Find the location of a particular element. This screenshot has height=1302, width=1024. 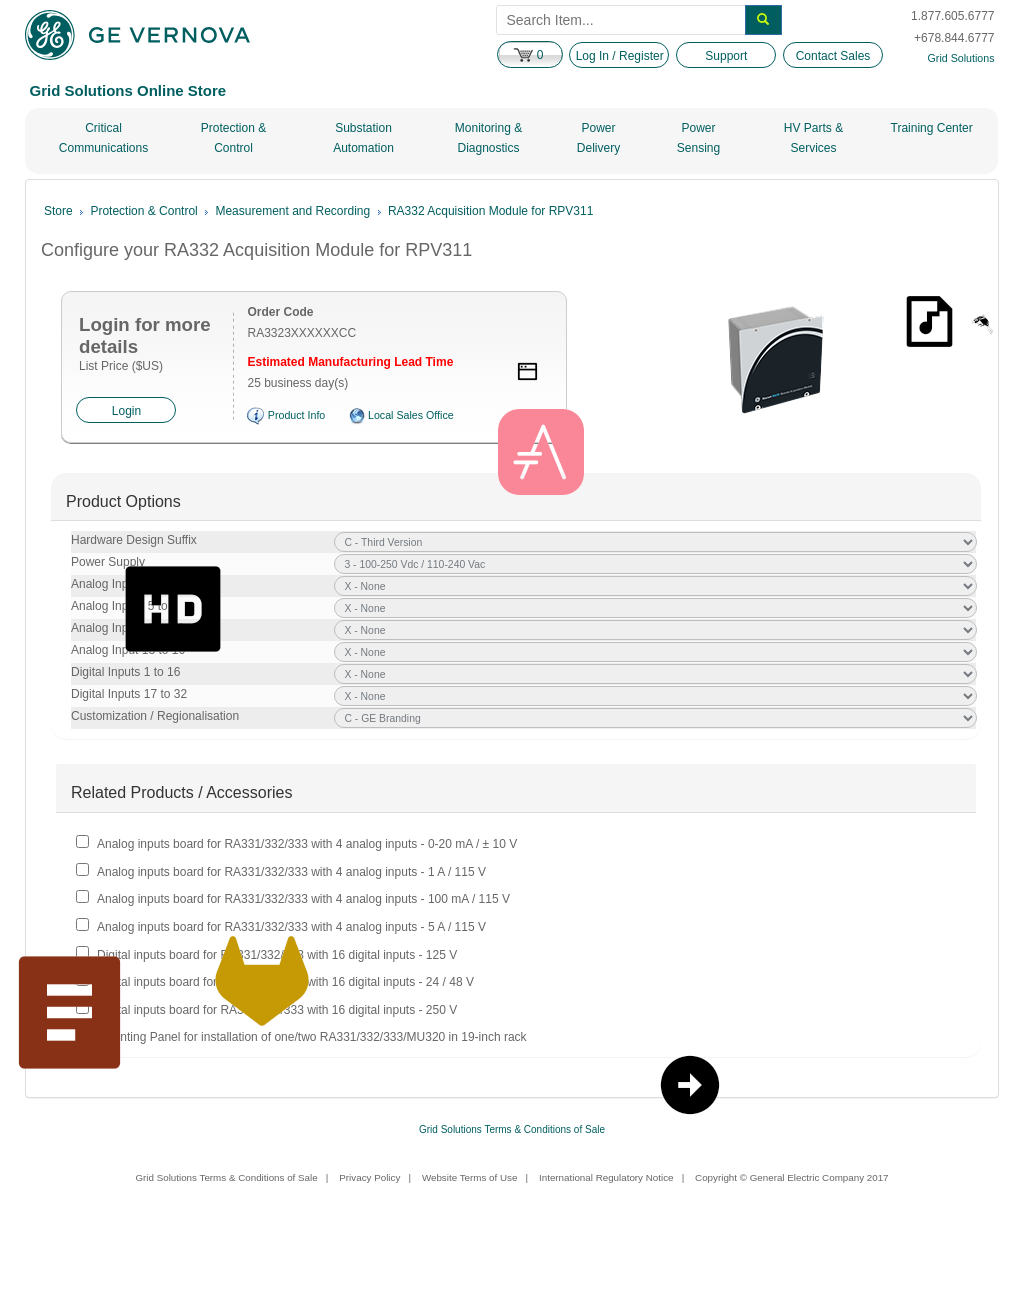

indicates high definition video quality is located at coordinates (173, 609).